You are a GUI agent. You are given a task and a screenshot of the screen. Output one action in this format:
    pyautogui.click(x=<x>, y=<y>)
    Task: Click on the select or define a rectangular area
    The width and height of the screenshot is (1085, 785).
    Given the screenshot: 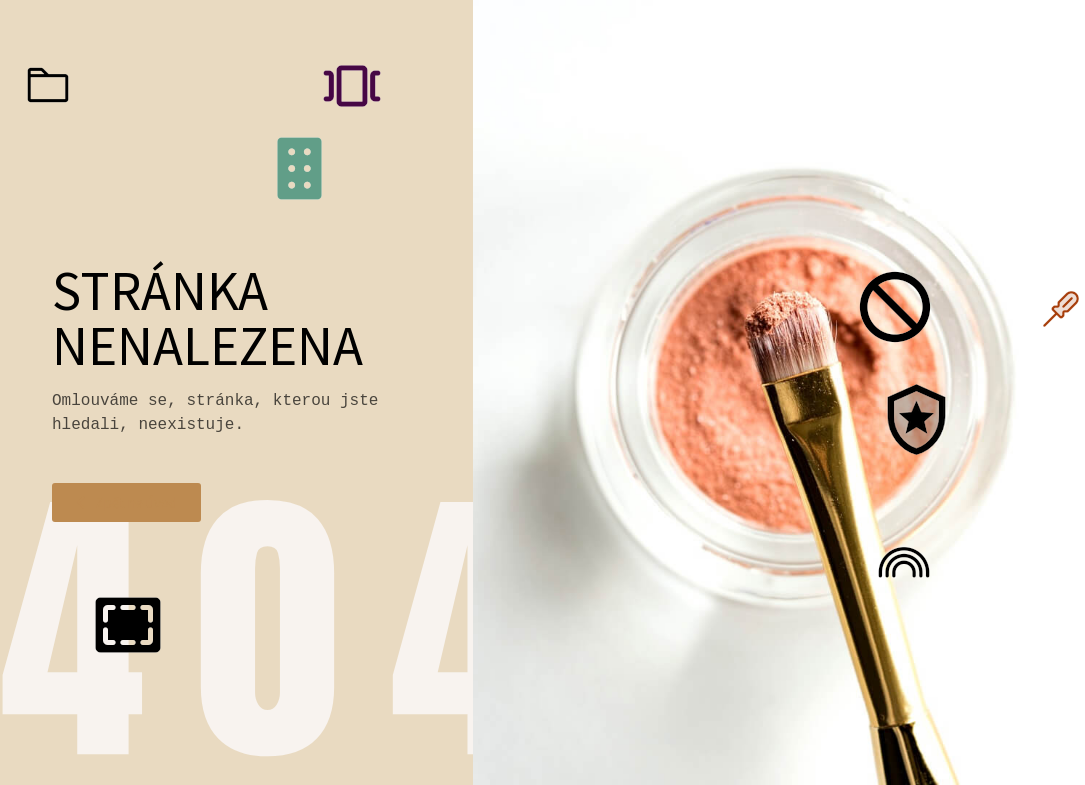 What is the action you would take?
    pyautogui.click(x=128, y=625)
    